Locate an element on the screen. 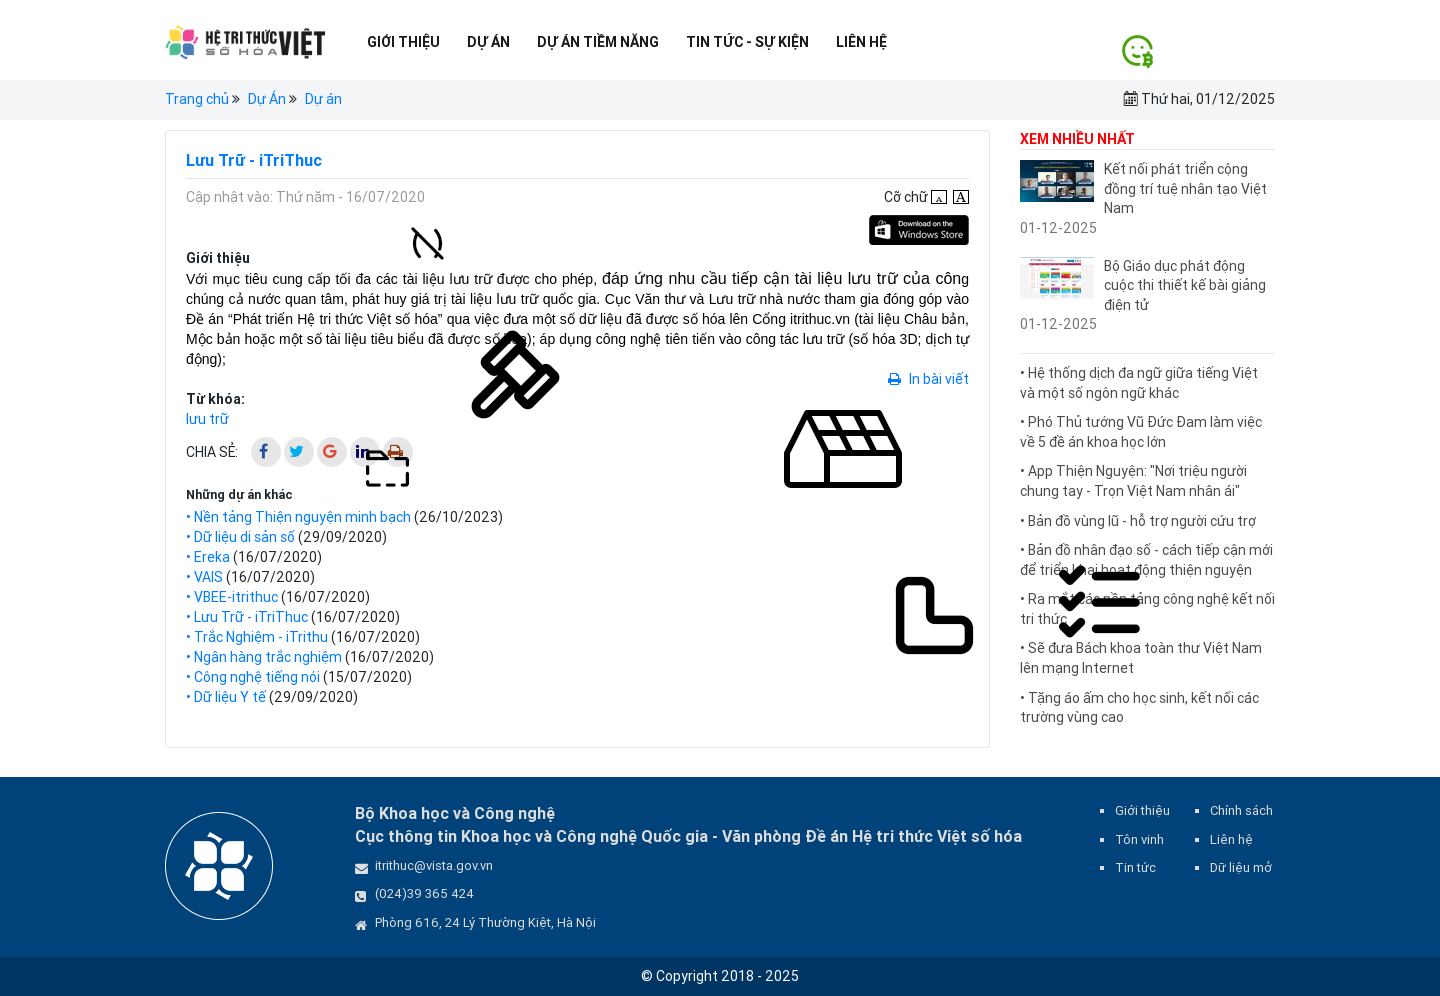  disable grouping or parentheses in formula is located at coordinates (427, 243).